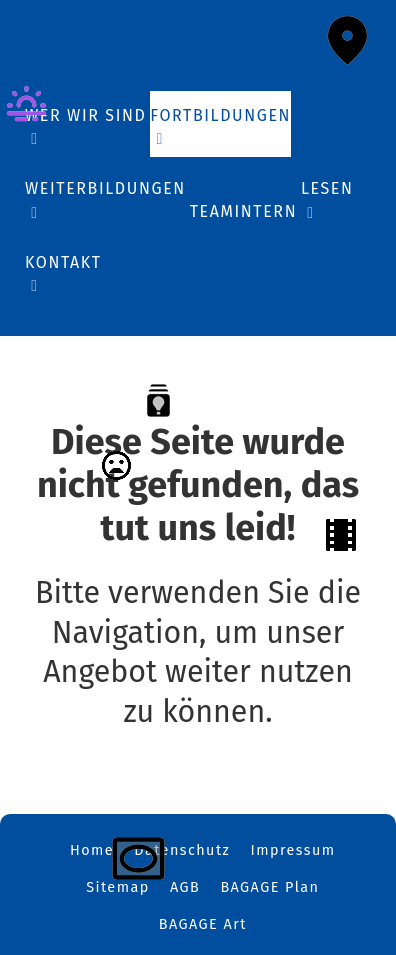 The height and width of the screenshot is (955, 396). I want to click on access movies or video content, so click(341, 535).